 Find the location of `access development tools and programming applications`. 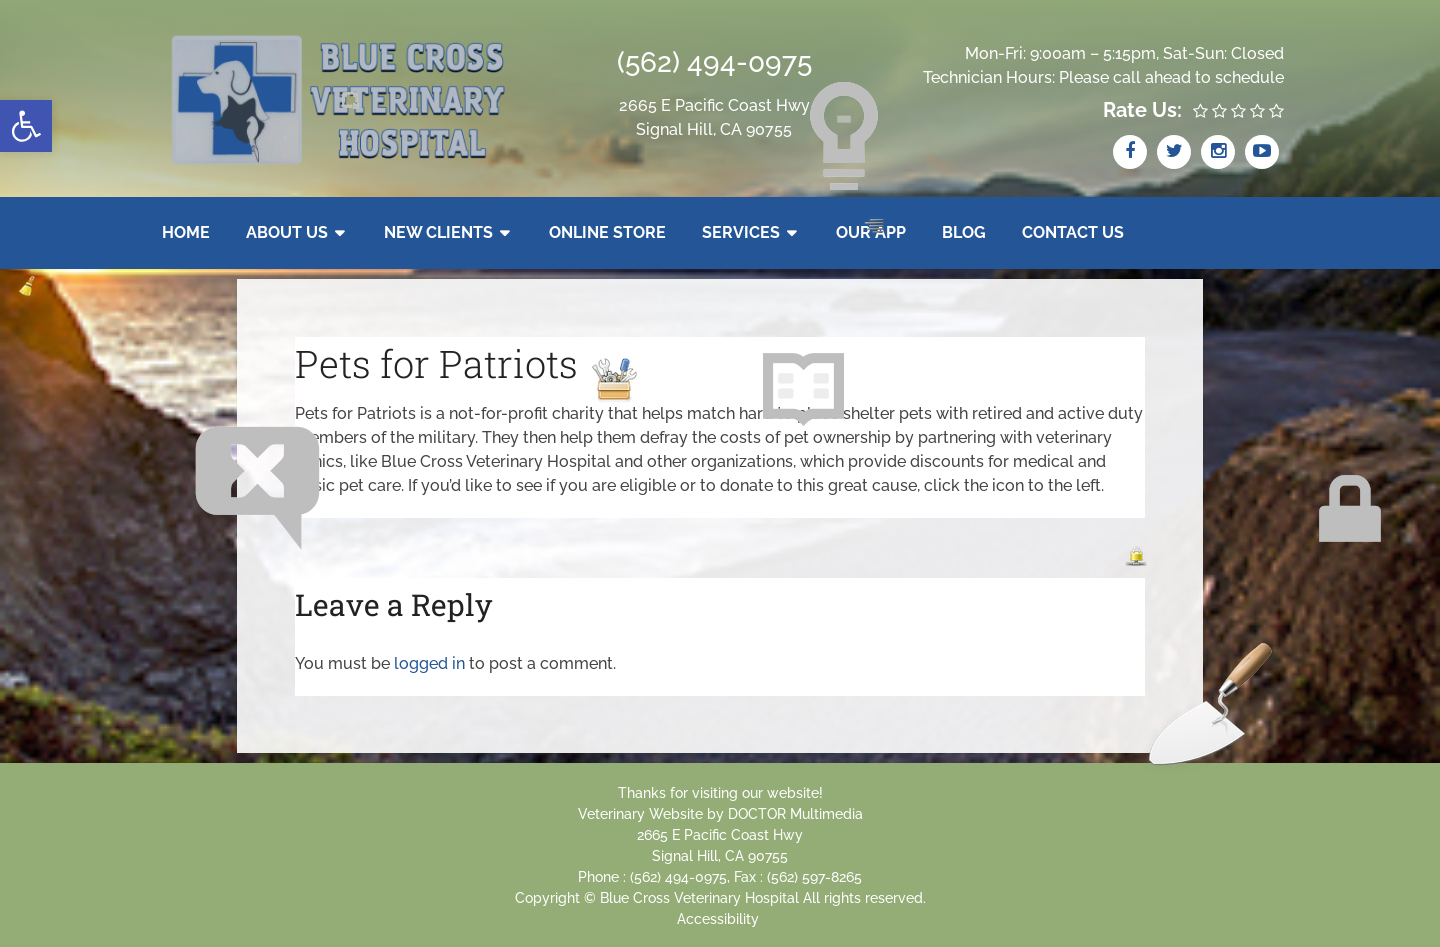

access development tools and programming applications is located at coordinates (1211, 707).